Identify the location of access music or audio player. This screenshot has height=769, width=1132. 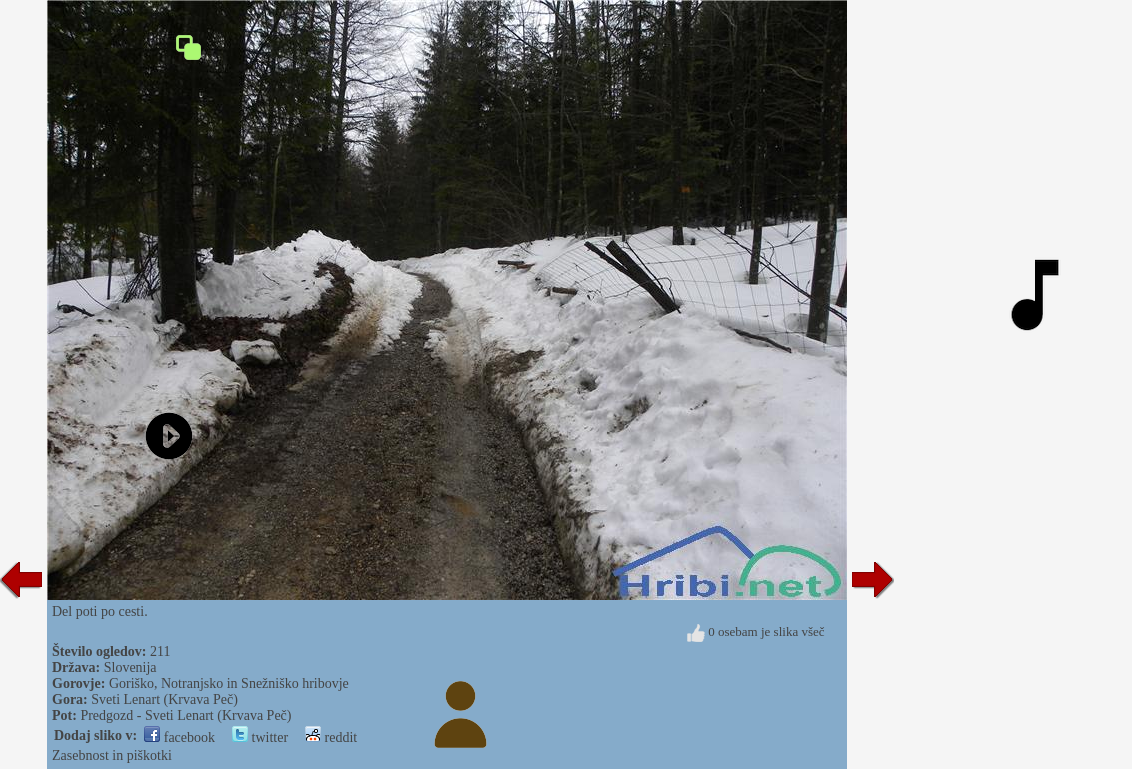
(1035, 295).